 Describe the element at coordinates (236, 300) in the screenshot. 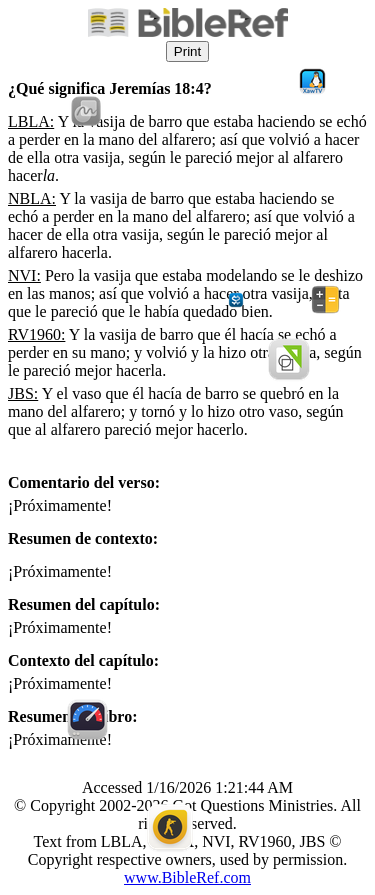

I see `open fava, a web interface for beancount accounting` at that location.